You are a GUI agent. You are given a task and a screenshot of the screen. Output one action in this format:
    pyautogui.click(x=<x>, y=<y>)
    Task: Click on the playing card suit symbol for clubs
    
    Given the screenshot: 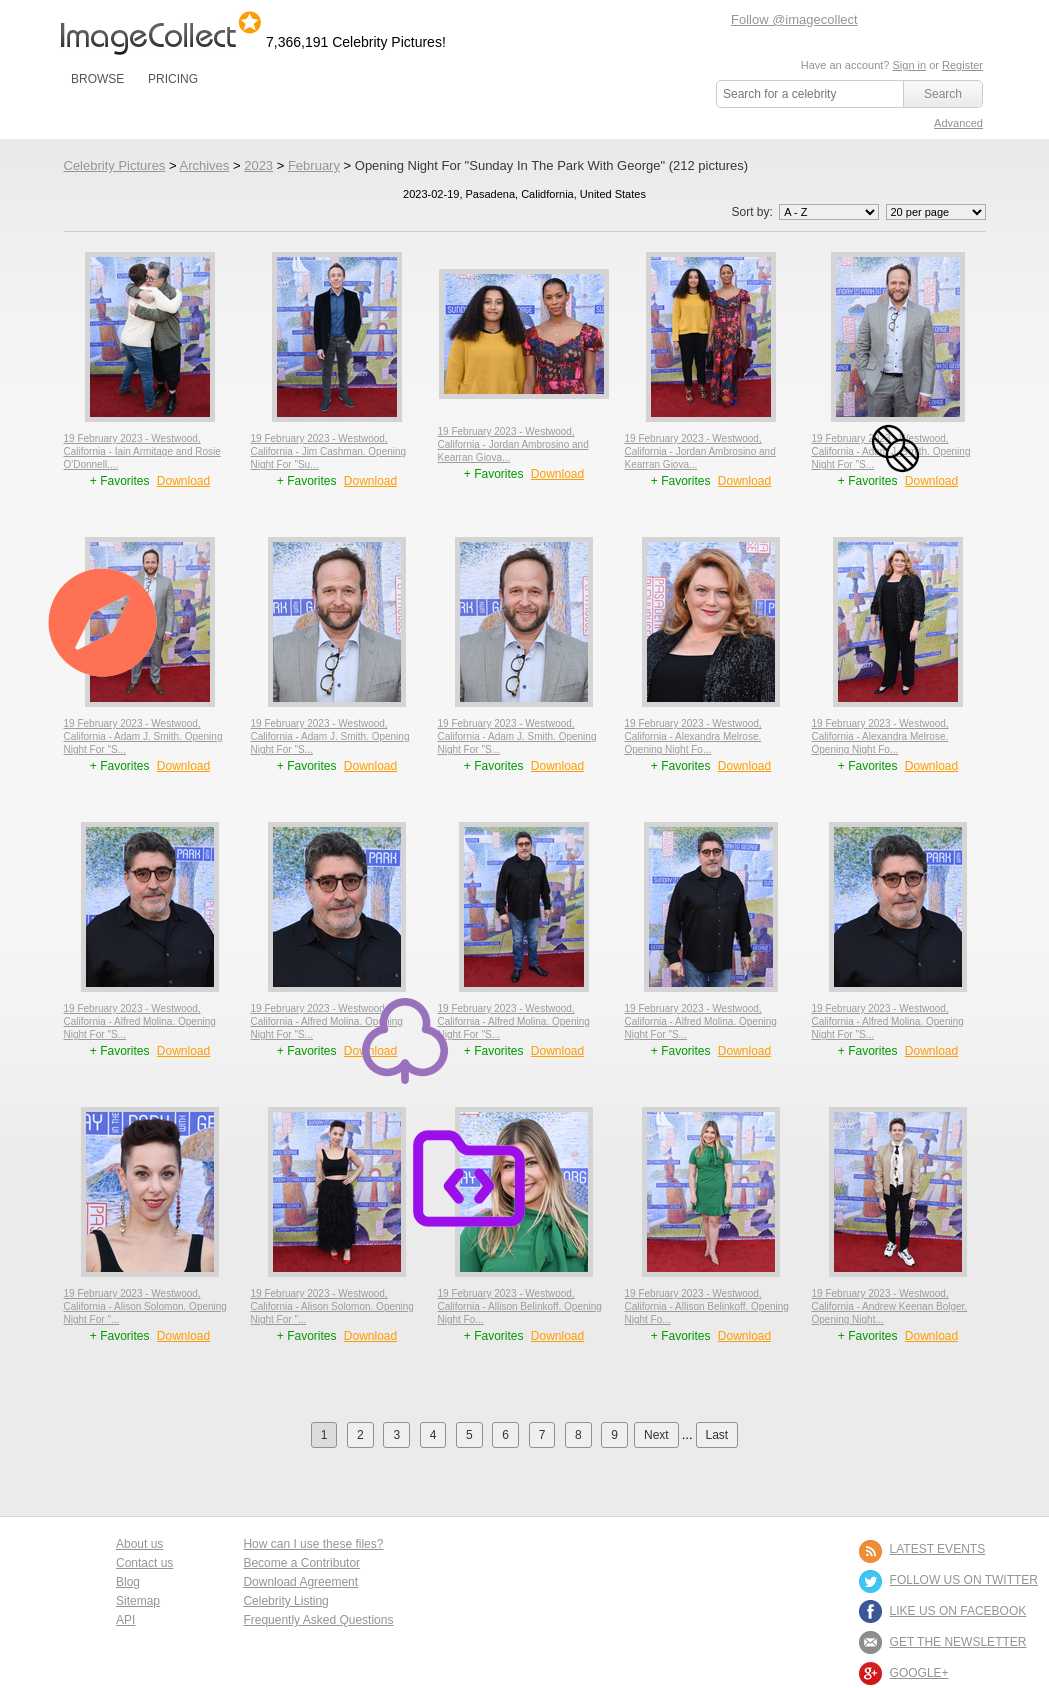 What is the action you would take?
    pyautogui.click(x=405, y=1041)
    